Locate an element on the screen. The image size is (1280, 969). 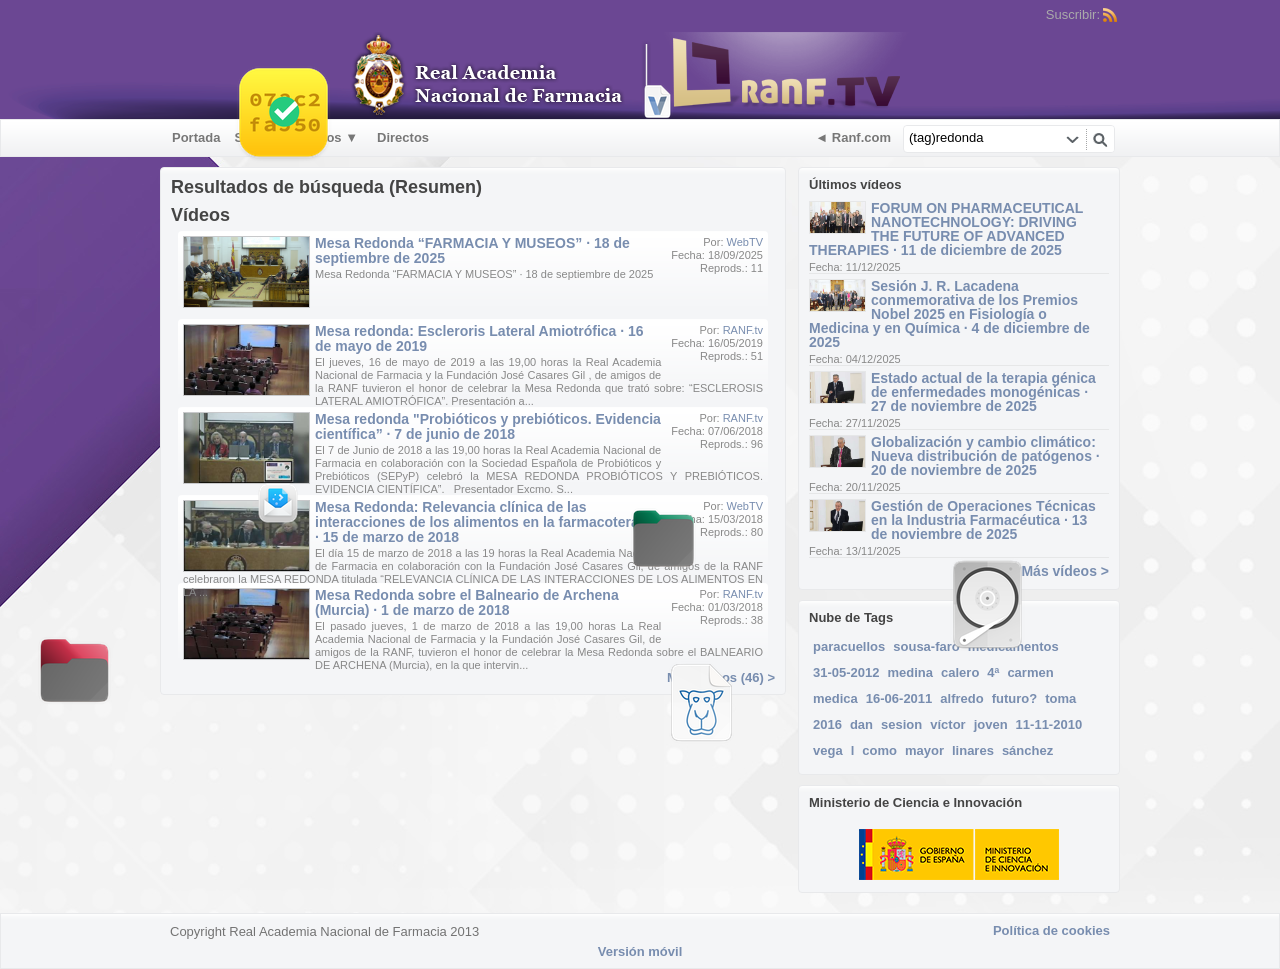
a perl programming language file is located at coordinates (701, 702).